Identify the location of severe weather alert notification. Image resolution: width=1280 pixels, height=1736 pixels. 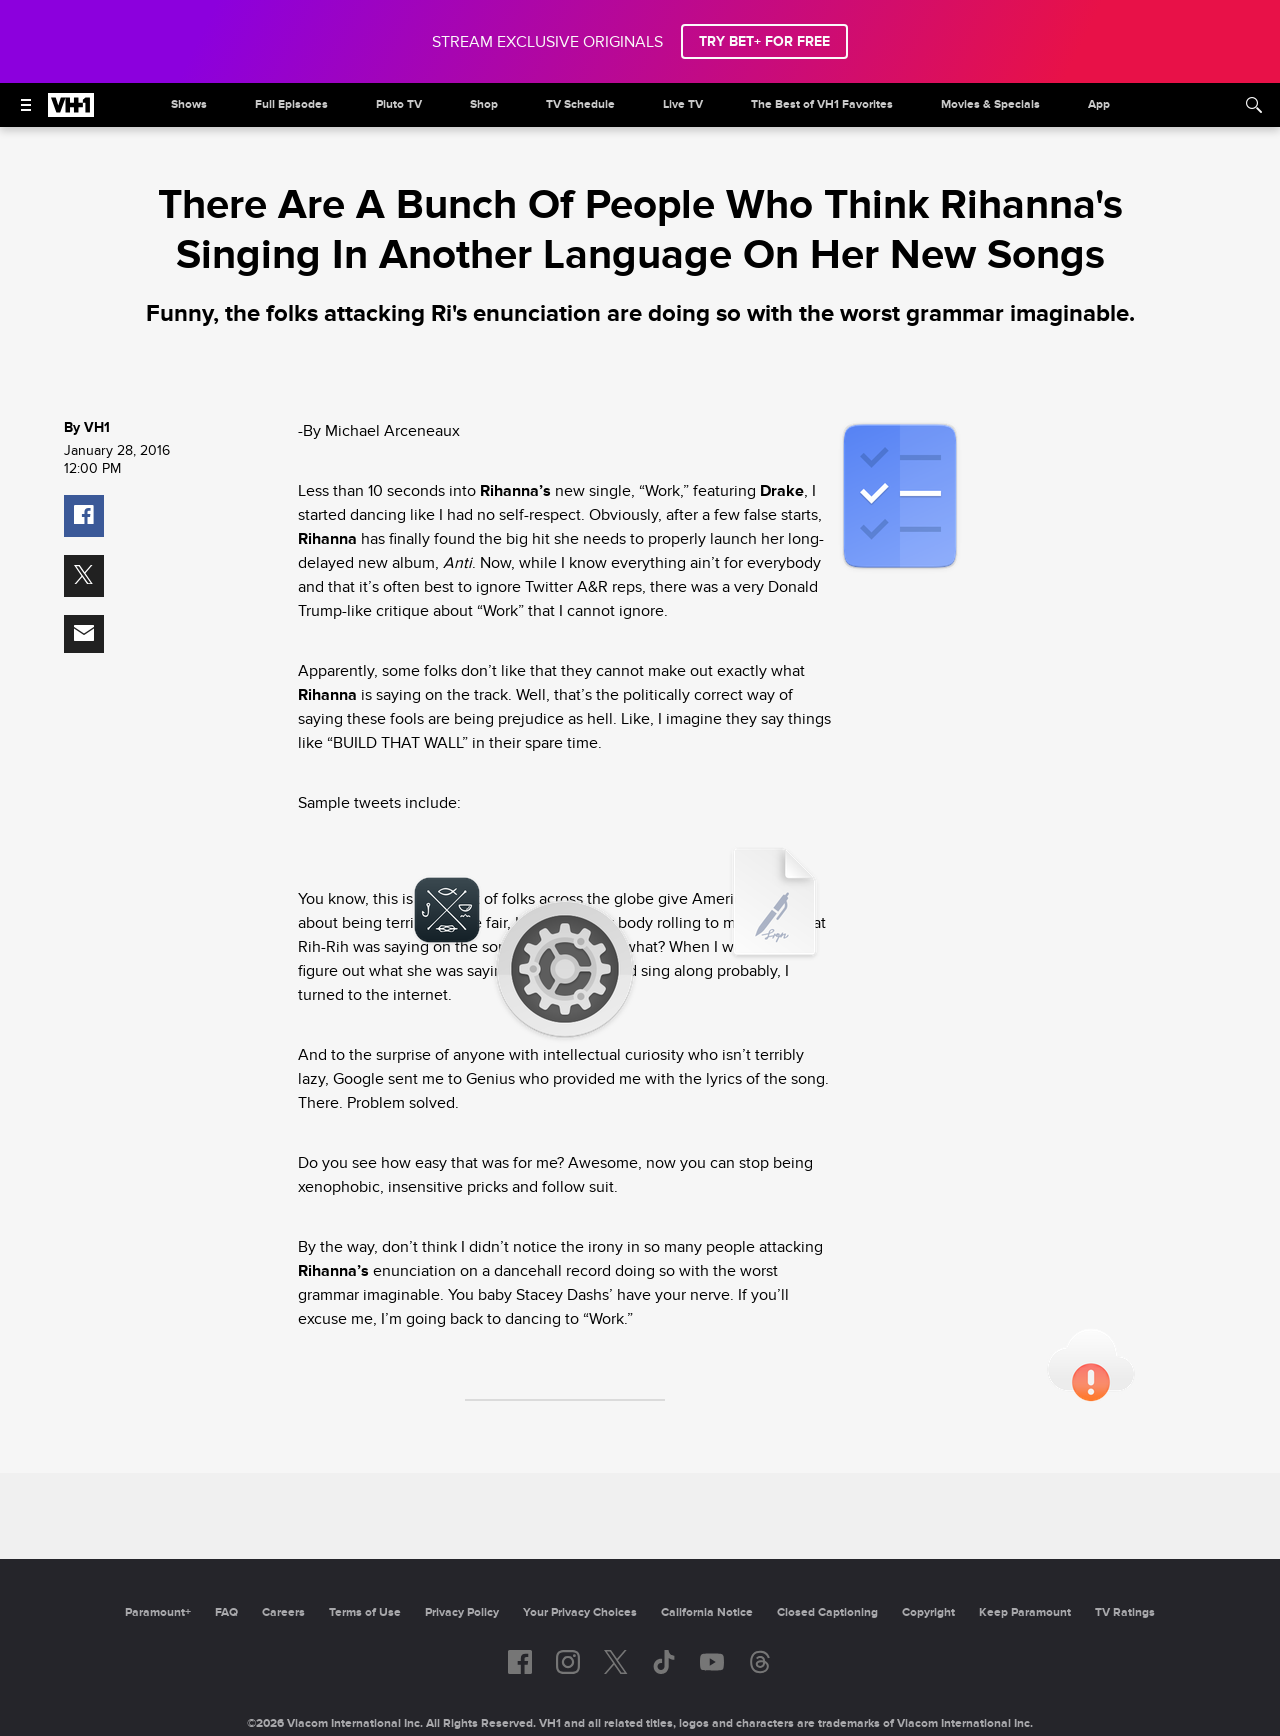
(1091, 1365).